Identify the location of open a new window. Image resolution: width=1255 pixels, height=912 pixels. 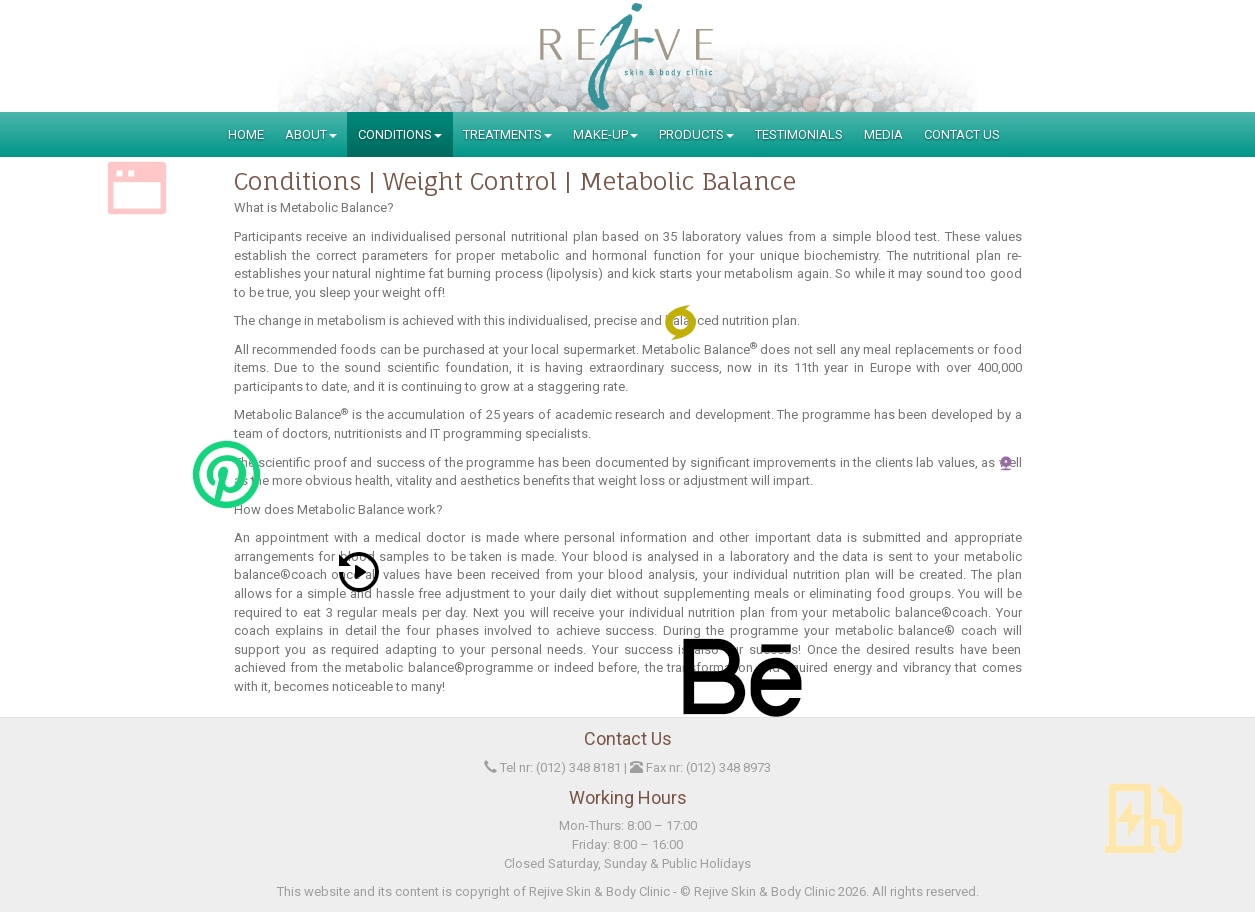
(137, 188).